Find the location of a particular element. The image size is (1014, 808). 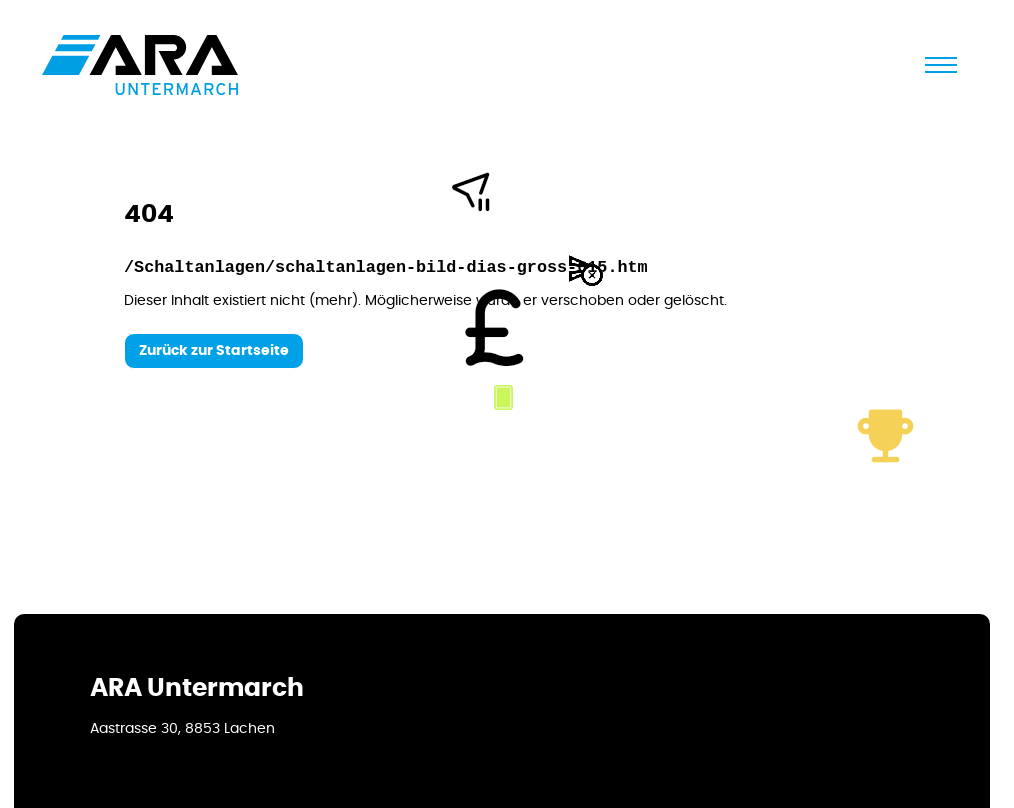

switch to tablet view or portrait mode is located at coordinates (503, 397).